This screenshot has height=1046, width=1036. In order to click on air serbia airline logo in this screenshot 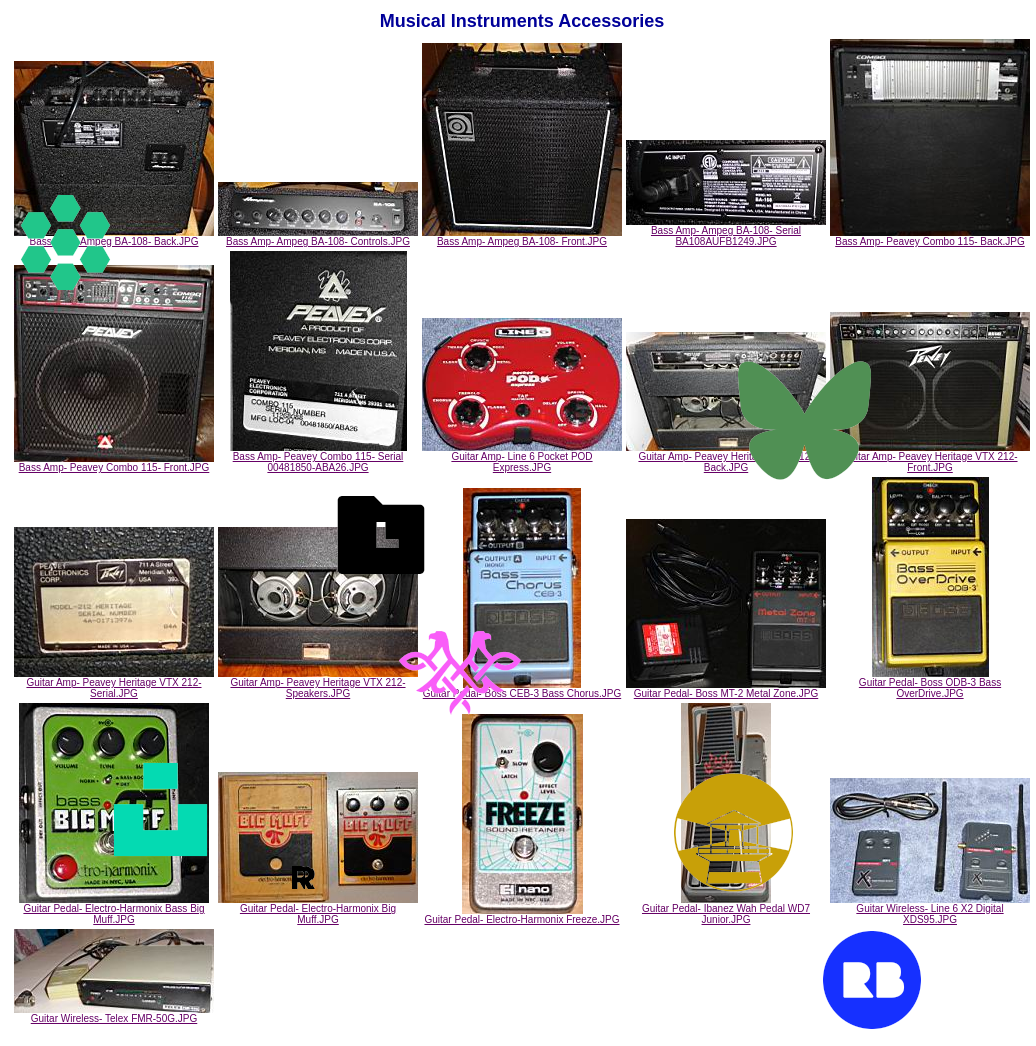, I will do `click(460, 673)`.